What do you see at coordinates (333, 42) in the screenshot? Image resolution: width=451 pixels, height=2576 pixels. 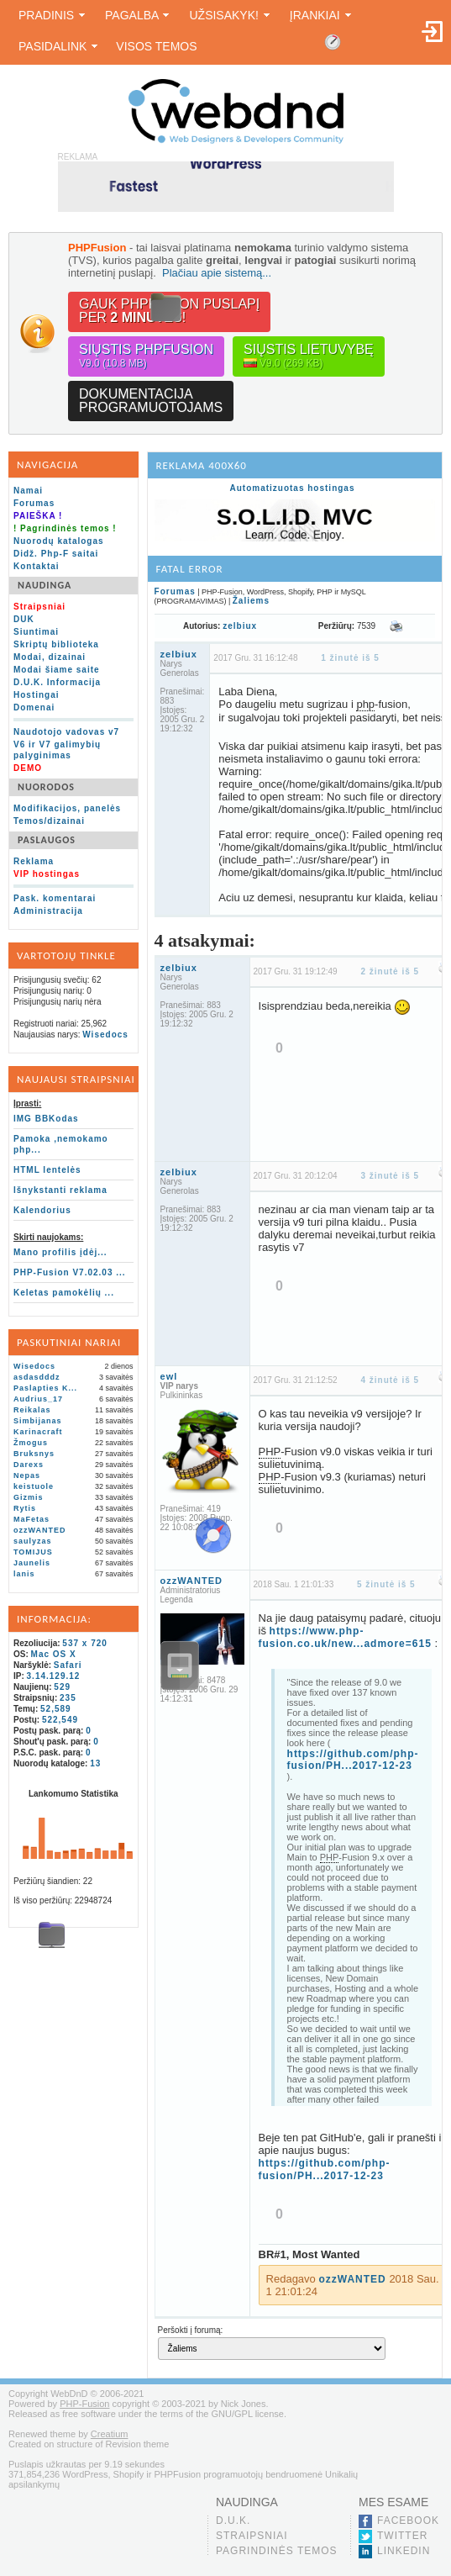 I see `open sysprof system profiler` at bounding box center [333, 42].